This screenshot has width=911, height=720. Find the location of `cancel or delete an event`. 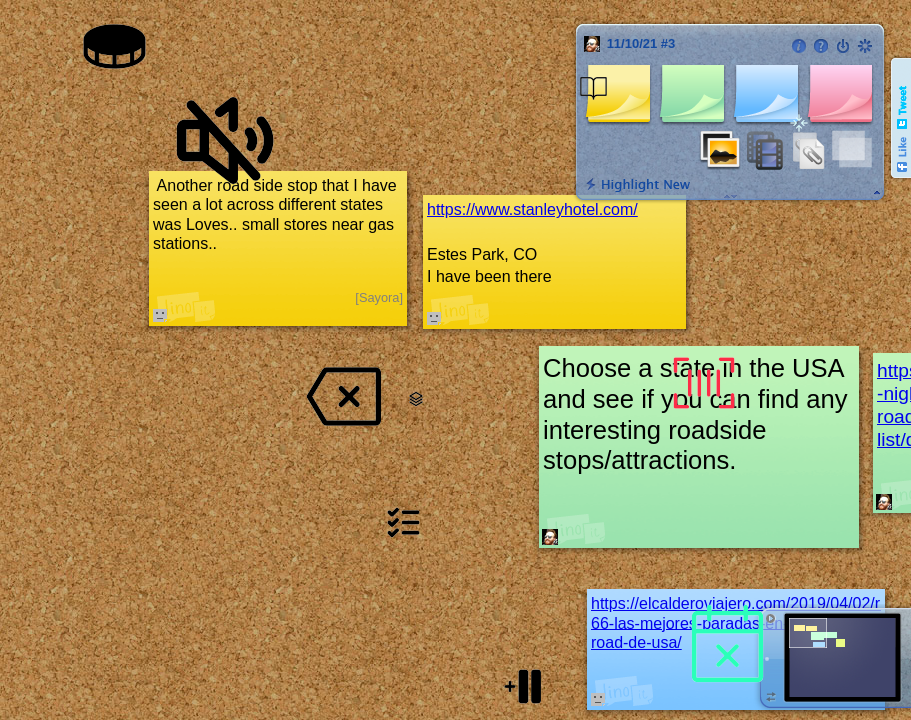

cancel or delete an event is located at coordinates (727, 646).